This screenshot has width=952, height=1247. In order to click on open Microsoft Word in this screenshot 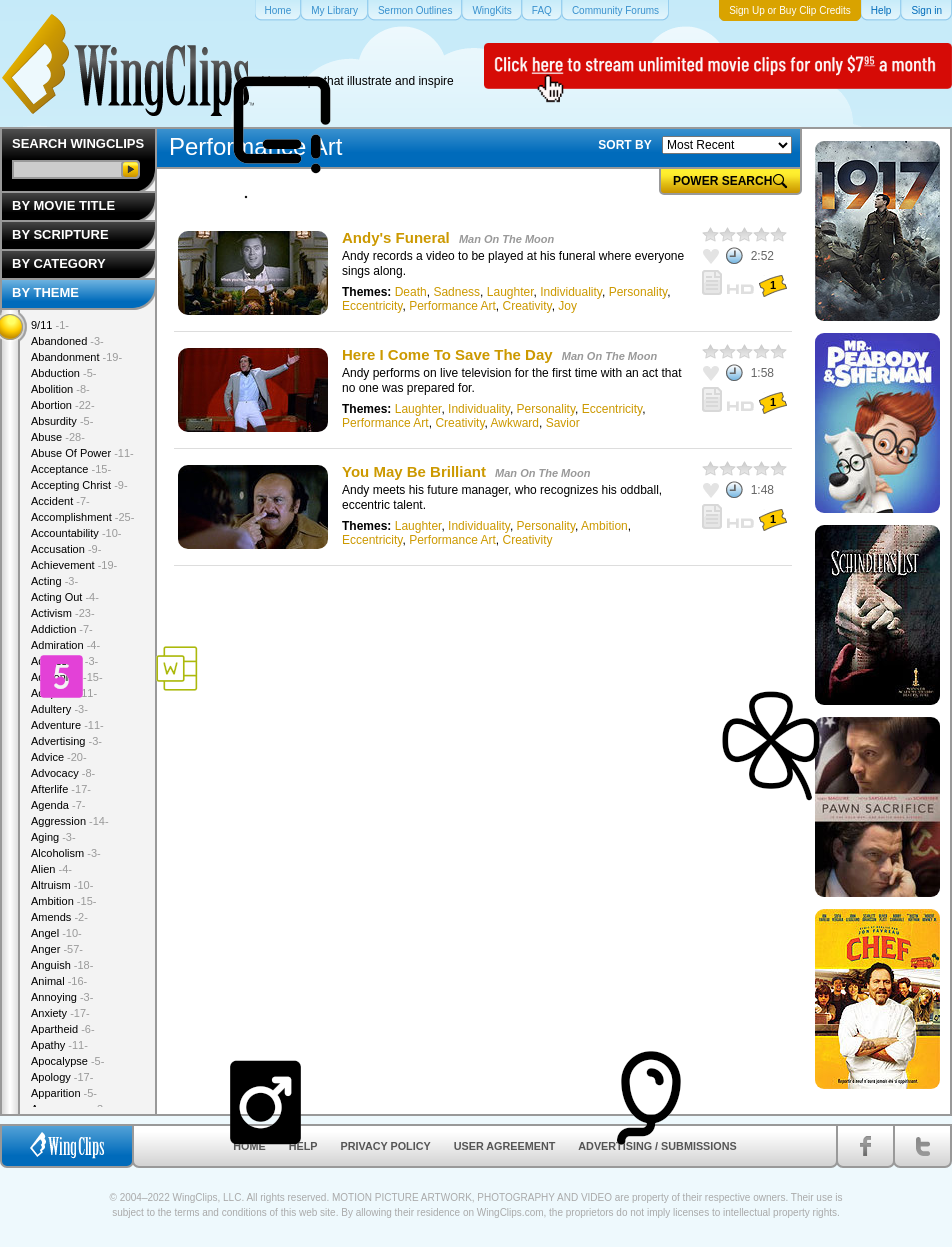, I will do `click(178, 668)`.